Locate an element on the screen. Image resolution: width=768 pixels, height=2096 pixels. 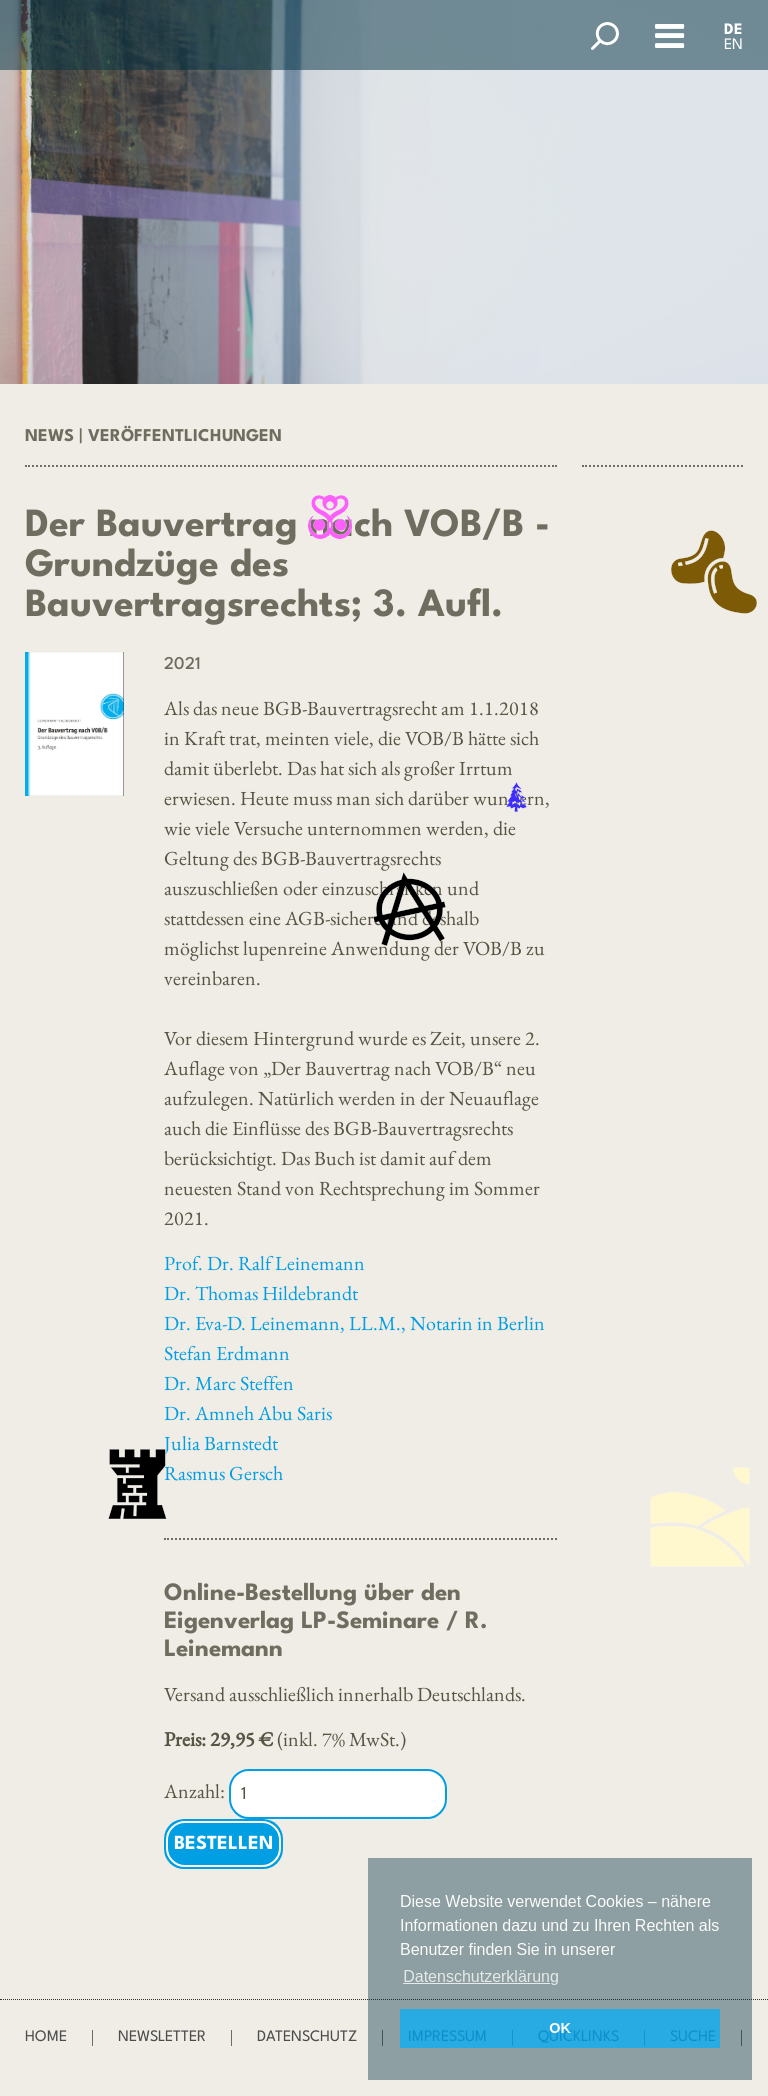
decorative abstract symbol or ornament is located at coordinates (330, 517).